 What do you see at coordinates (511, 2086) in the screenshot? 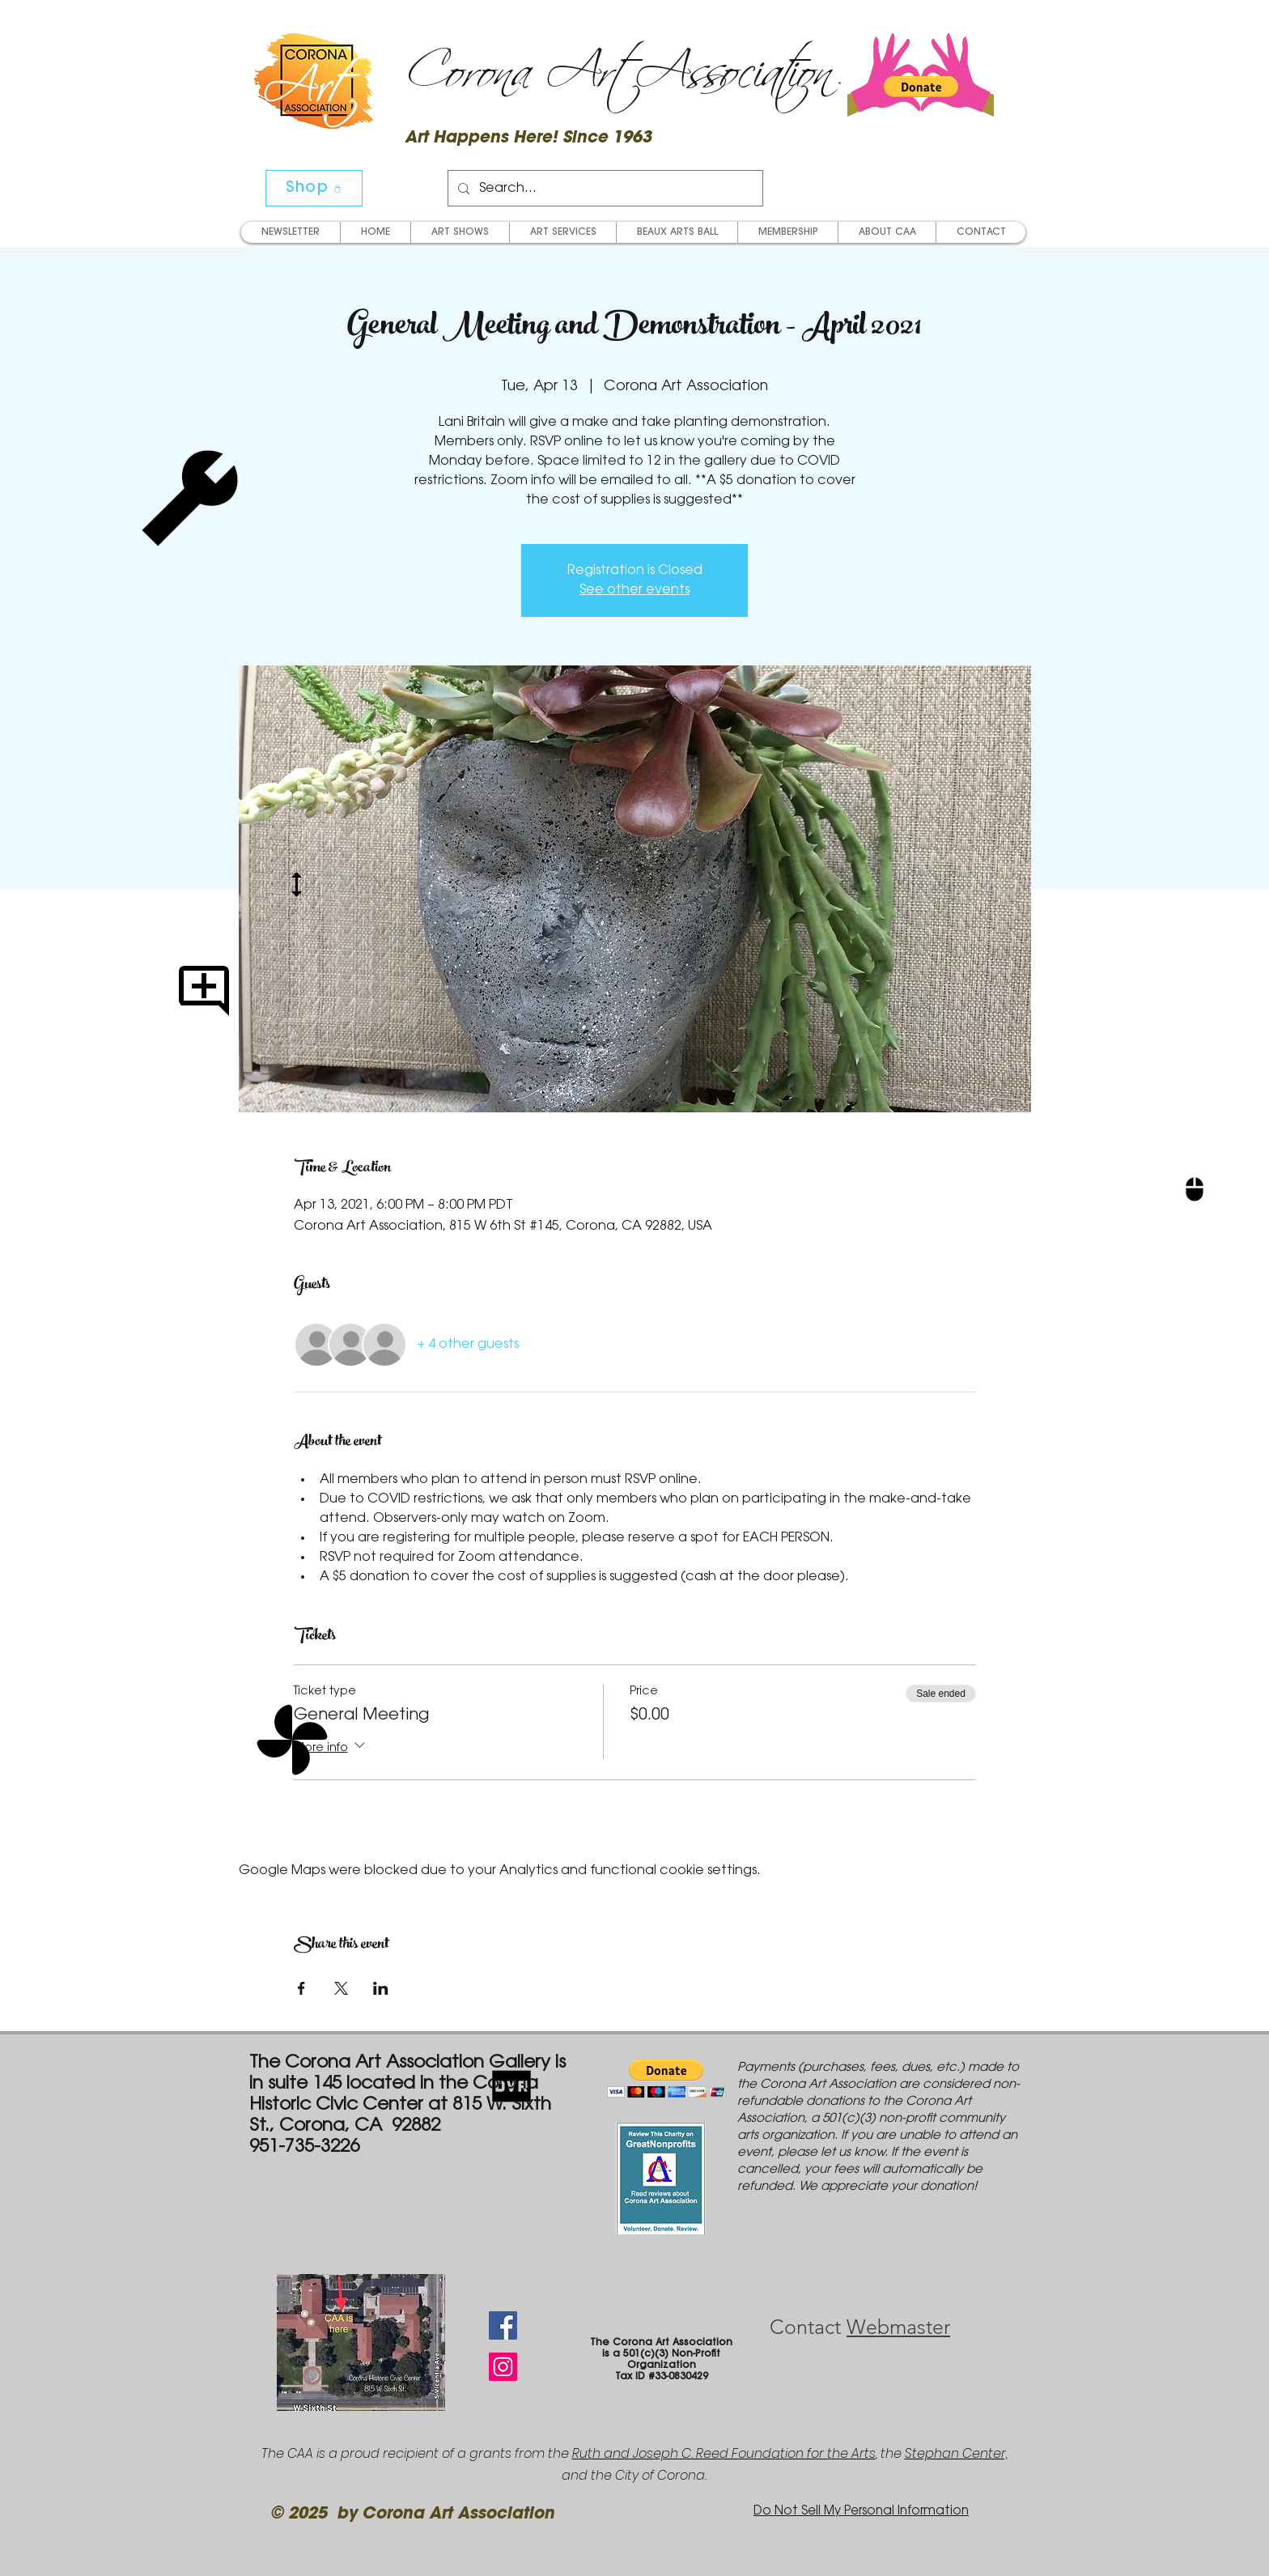
I see `access DVR recordings` at bounding box center [511, 2086].